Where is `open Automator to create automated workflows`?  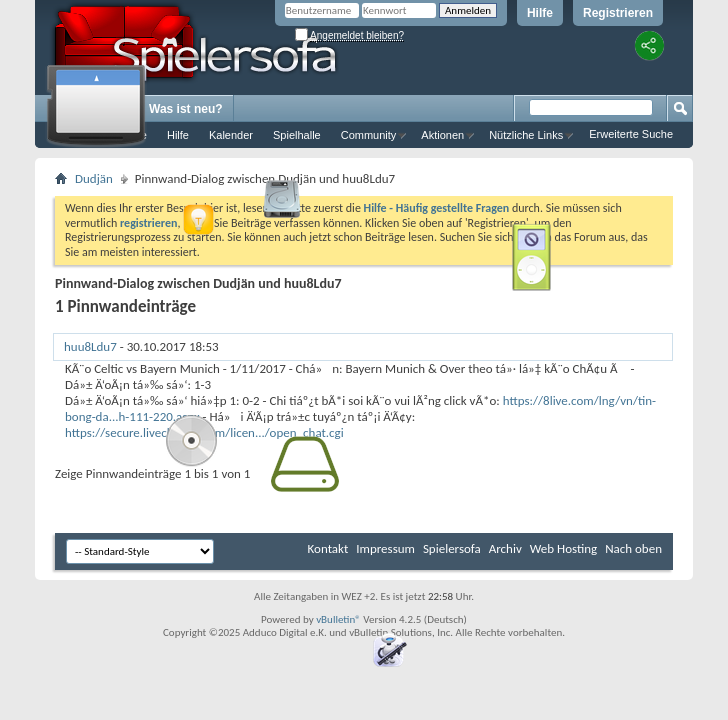
open Automator to create automated workflows is located at coordinates (388, 651).